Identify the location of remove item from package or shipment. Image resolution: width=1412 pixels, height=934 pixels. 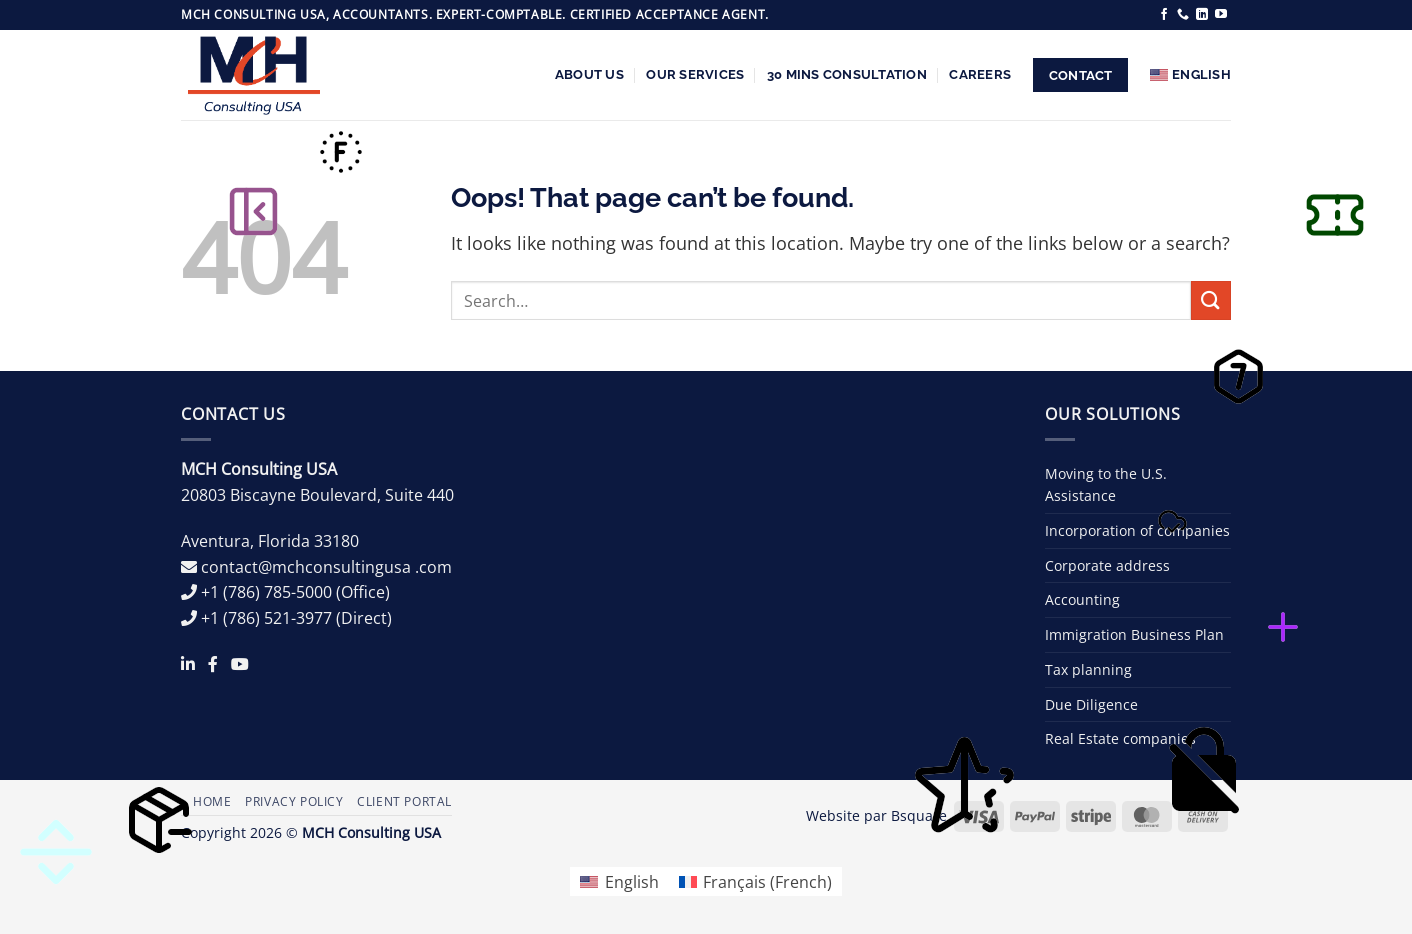
(159, 820).